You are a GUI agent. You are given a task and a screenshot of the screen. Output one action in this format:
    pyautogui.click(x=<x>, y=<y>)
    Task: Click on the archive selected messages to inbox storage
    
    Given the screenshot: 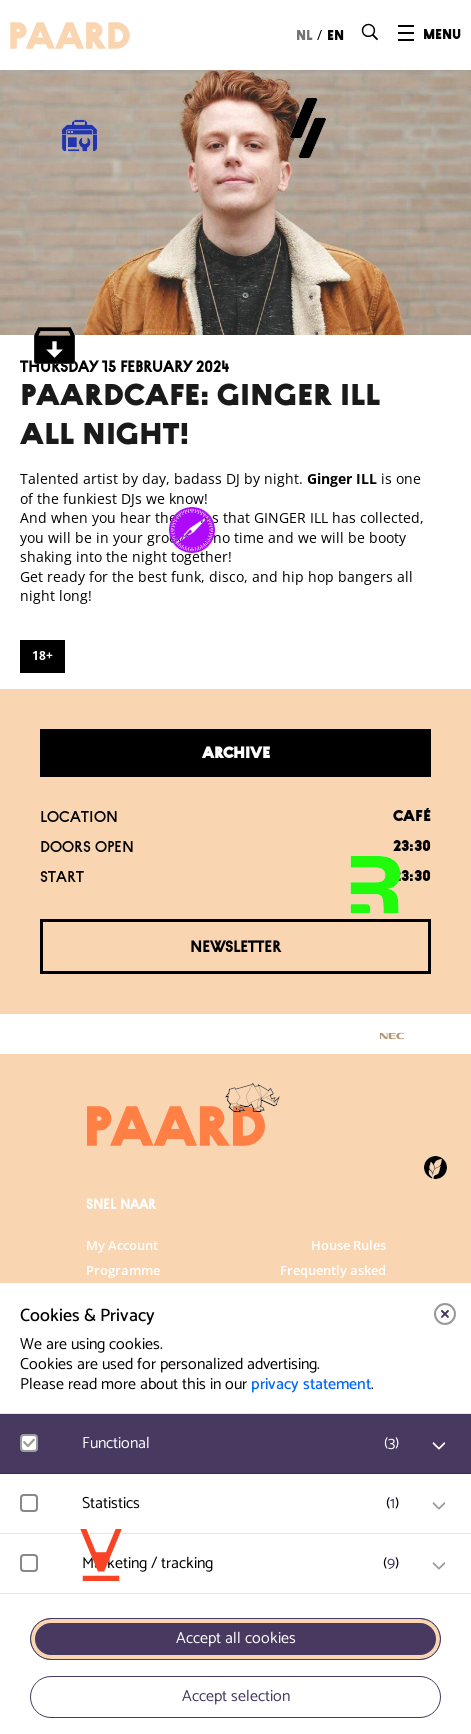 What is the action you would take?
    pyautogui.click(x=54, y=345)
    